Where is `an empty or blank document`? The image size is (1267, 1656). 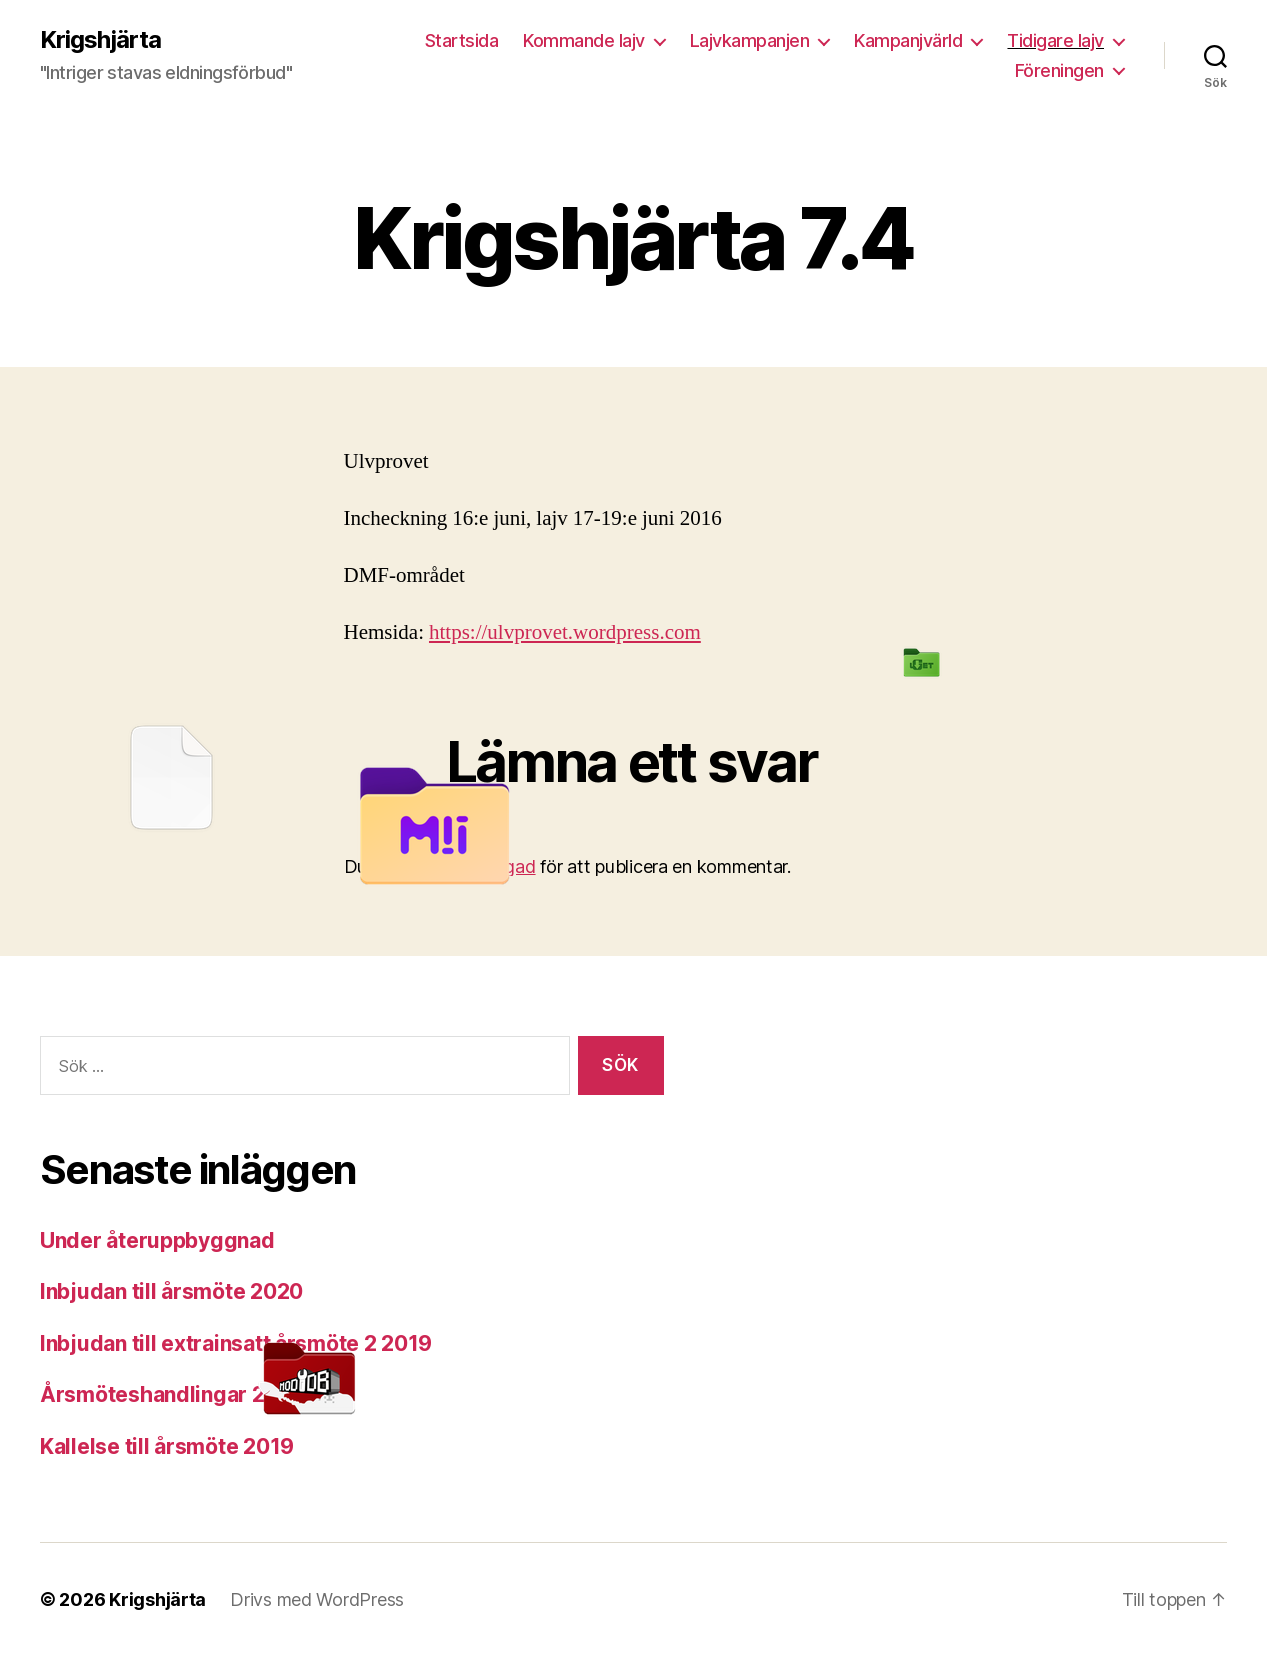 an empty or blank document is located at coordinates (171, 777).